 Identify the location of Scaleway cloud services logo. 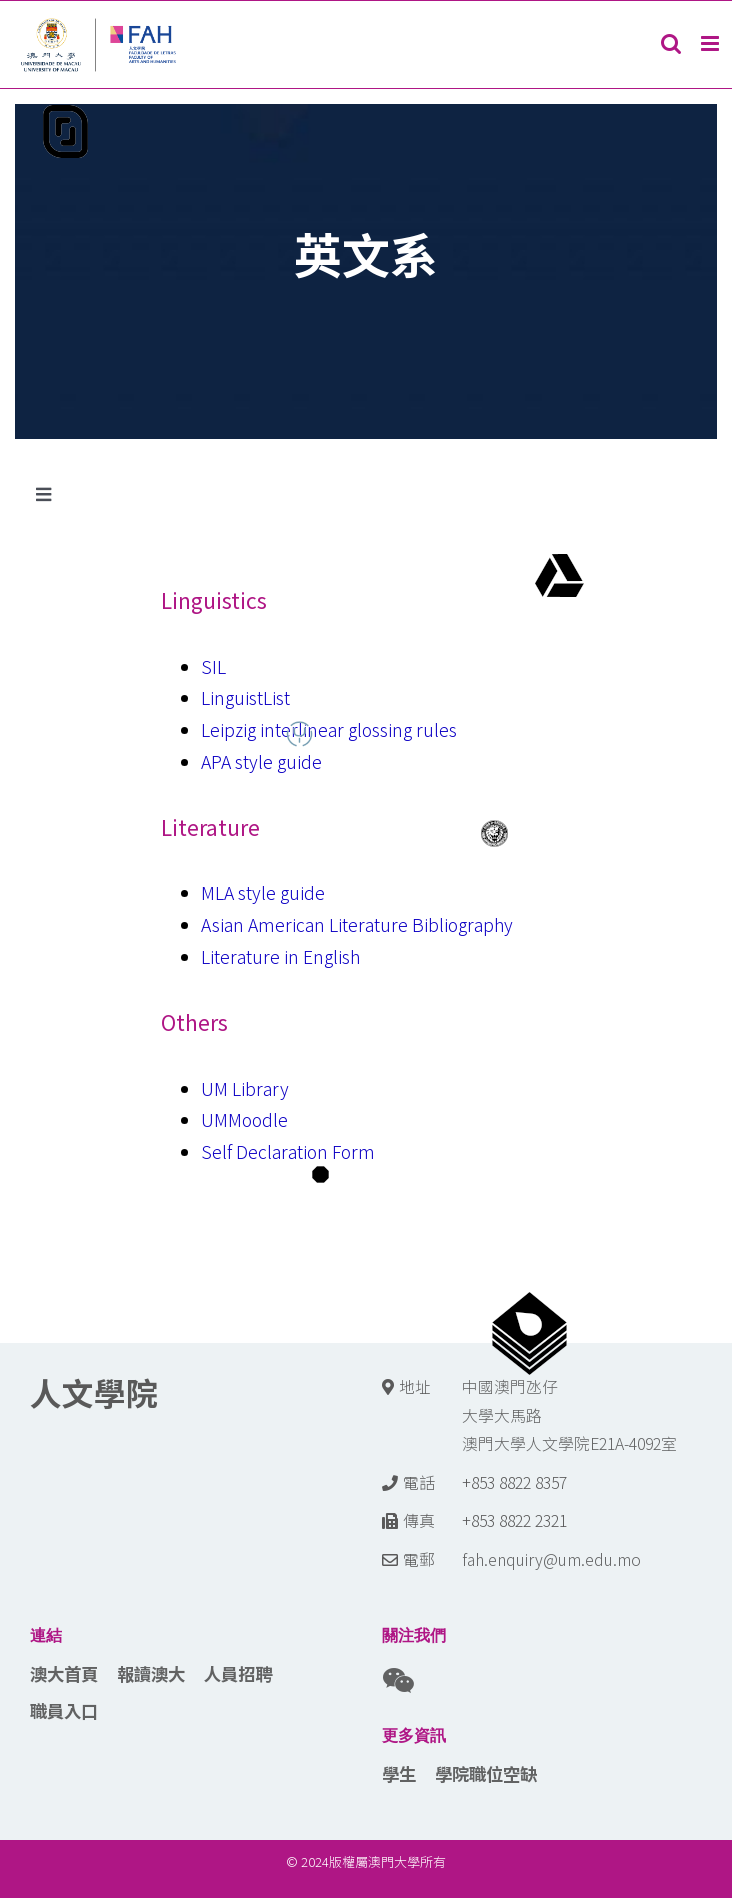
(65, 131).